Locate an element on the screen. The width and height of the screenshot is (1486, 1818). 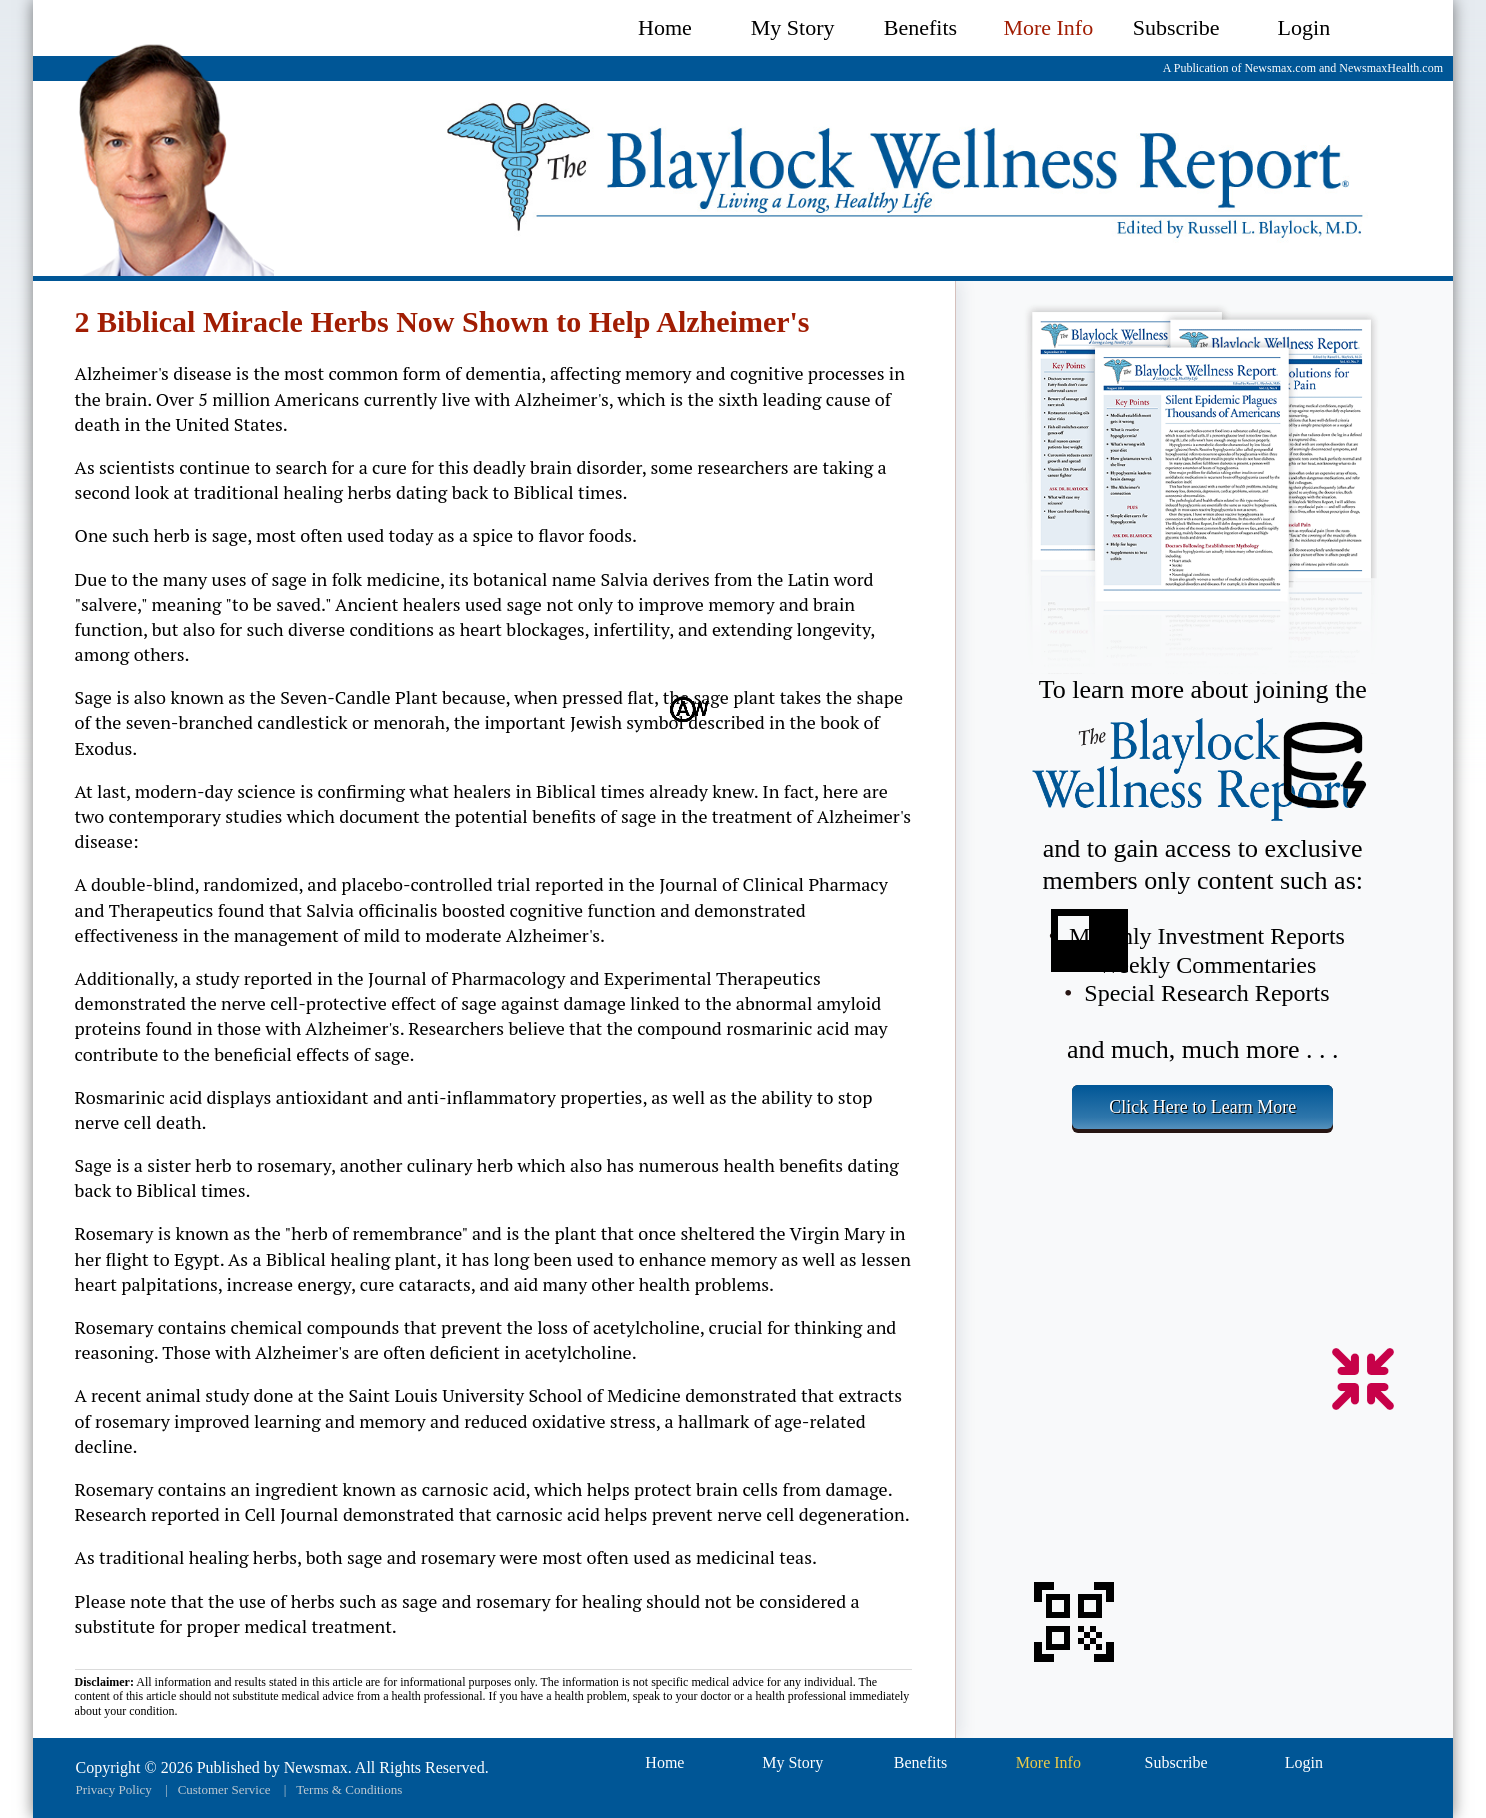
exit fullscreen mode is located at coordinates (1363, 1379).